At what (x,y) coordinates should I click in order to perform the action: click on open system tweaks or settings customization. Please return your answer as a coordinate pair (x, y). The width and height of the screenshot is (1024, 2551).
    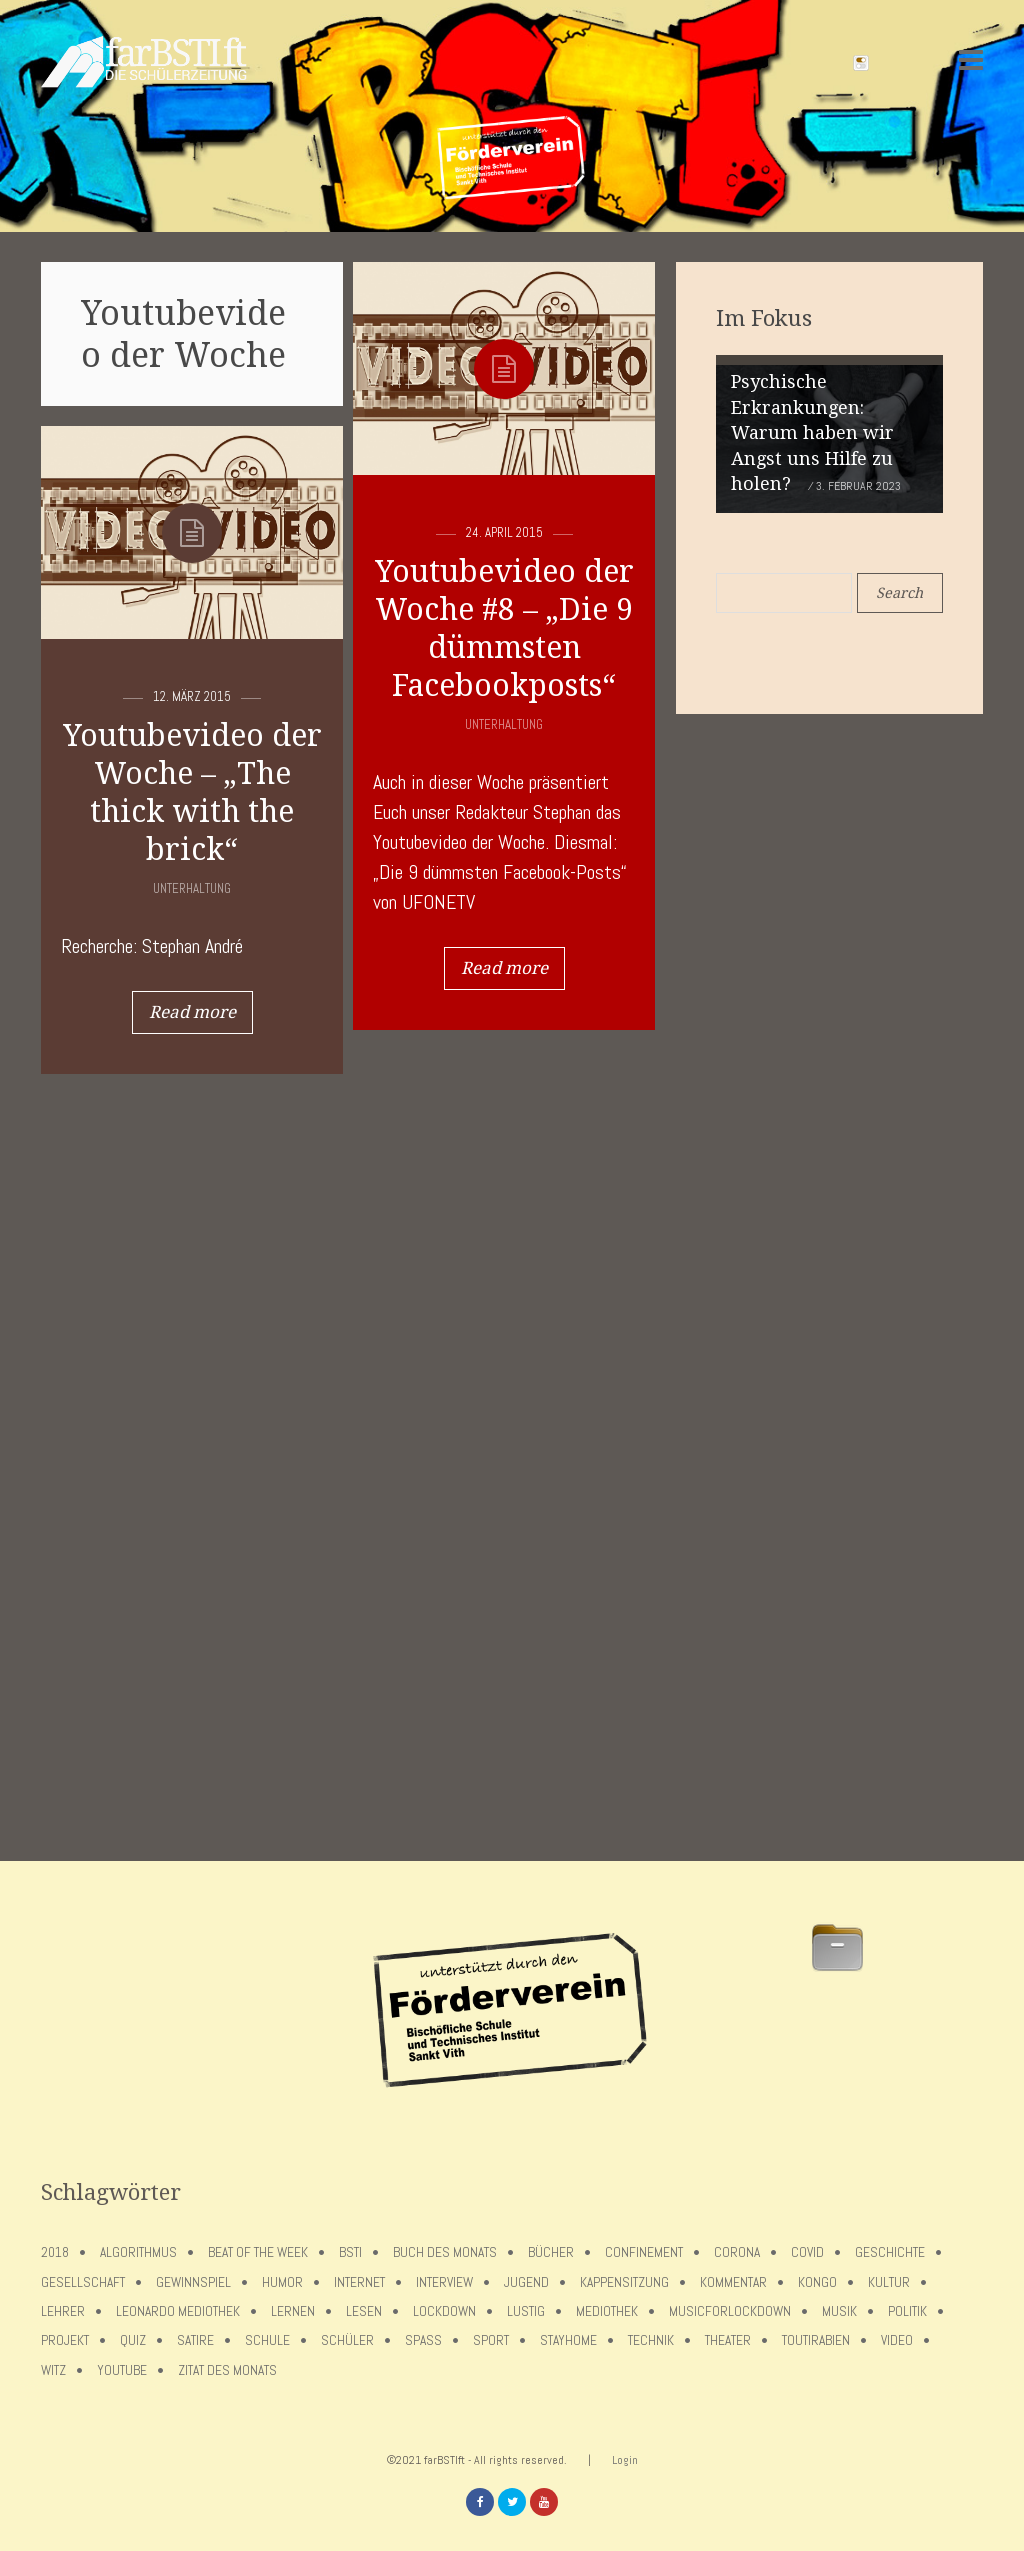
    Looking at the image, I should click on (861, 63).